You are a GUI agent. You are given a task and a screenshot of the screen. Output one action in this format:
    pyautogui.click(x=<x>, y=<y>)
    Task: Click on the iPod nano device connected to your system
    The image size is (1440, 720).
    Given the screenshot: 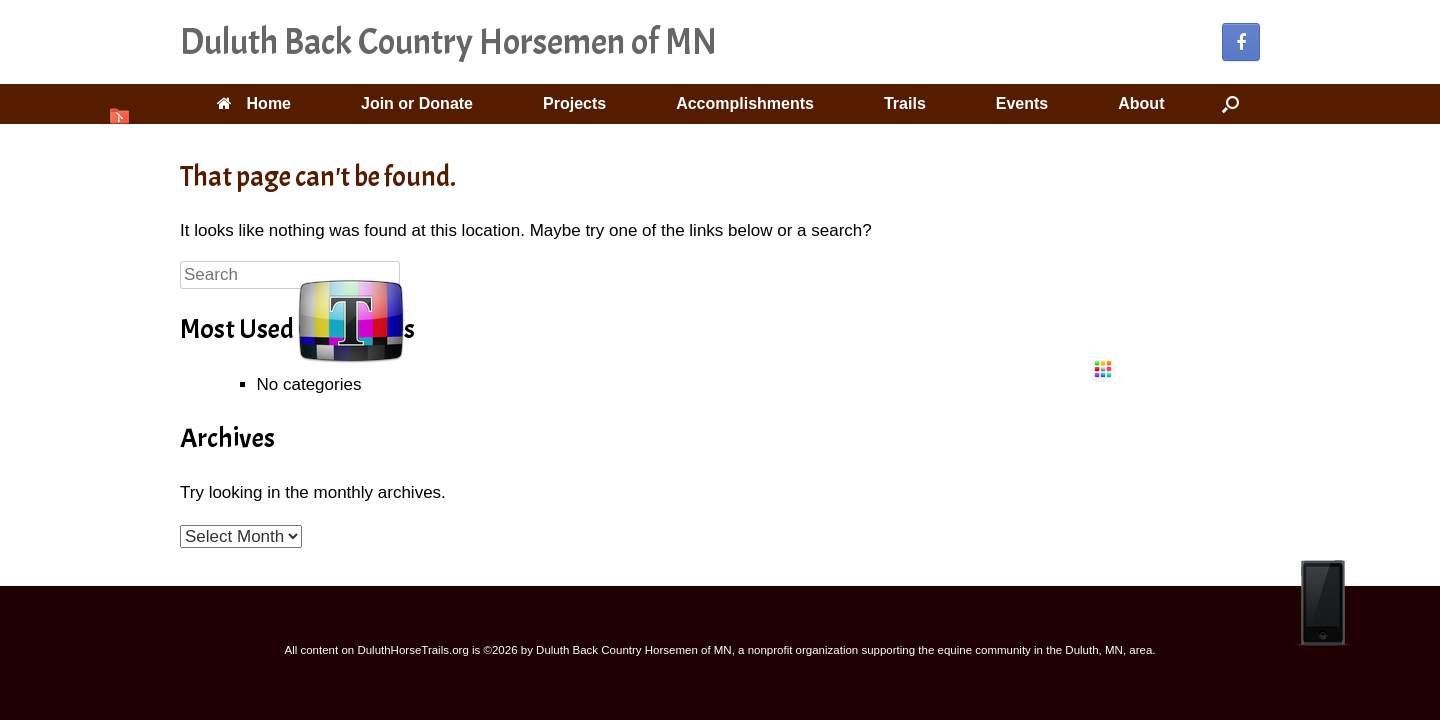 What is the action you would take?
    pyautogui.click(x=1323, y=603)
    